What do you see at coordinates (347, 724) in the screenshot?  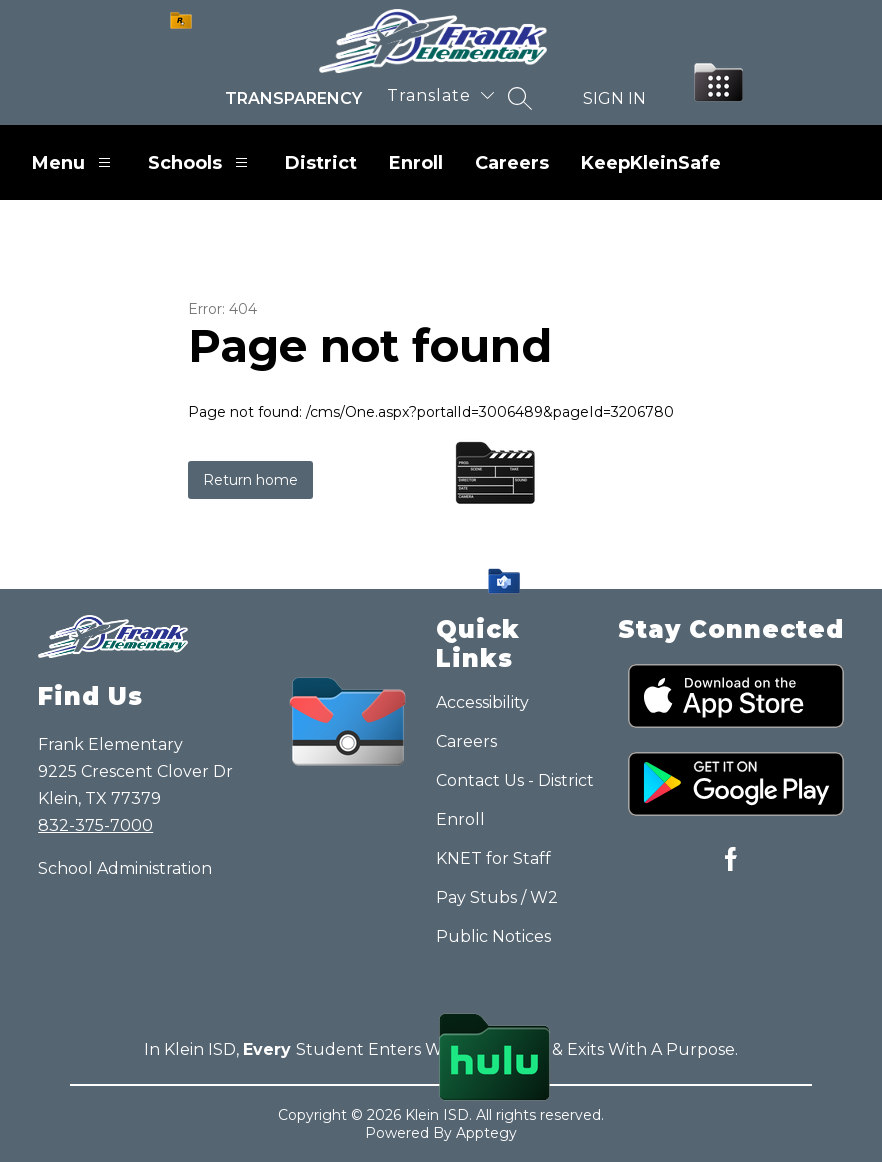 I see `folder for pokémon game files or saves` at bounding box center [347, 724].